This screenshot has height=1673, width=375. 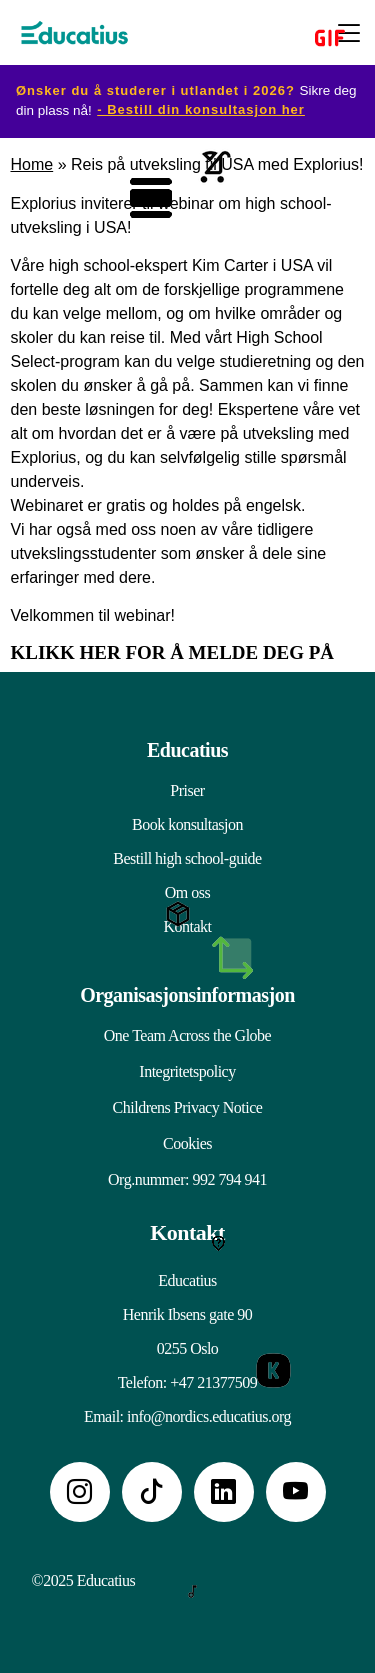 I want to click on resize or scale an object, so click(x=231, y=957).